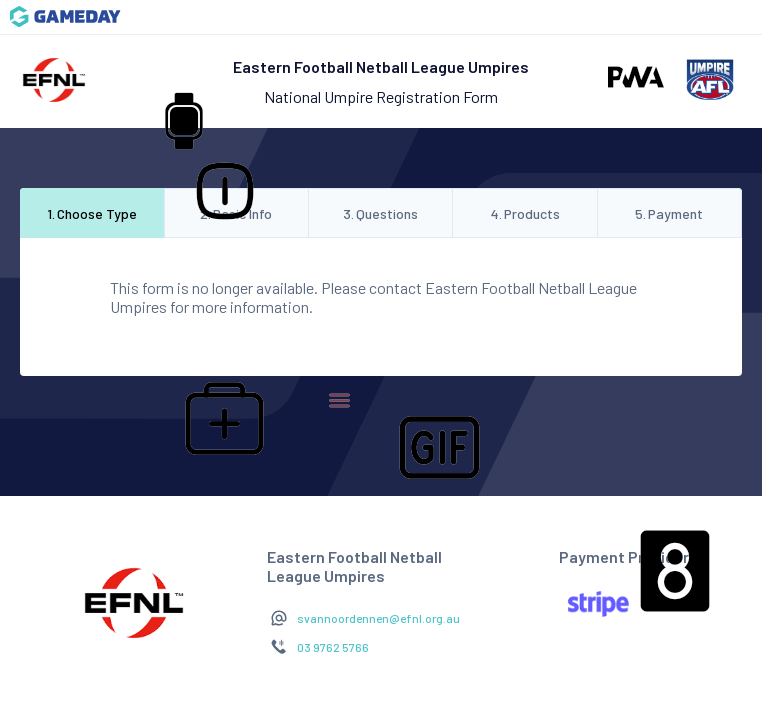 Image resolution: width=762 pixels, height=720 pixels. Describe the element at coordinates (339, 400) in the screenshot. I see `open the navigation menu` at that location.